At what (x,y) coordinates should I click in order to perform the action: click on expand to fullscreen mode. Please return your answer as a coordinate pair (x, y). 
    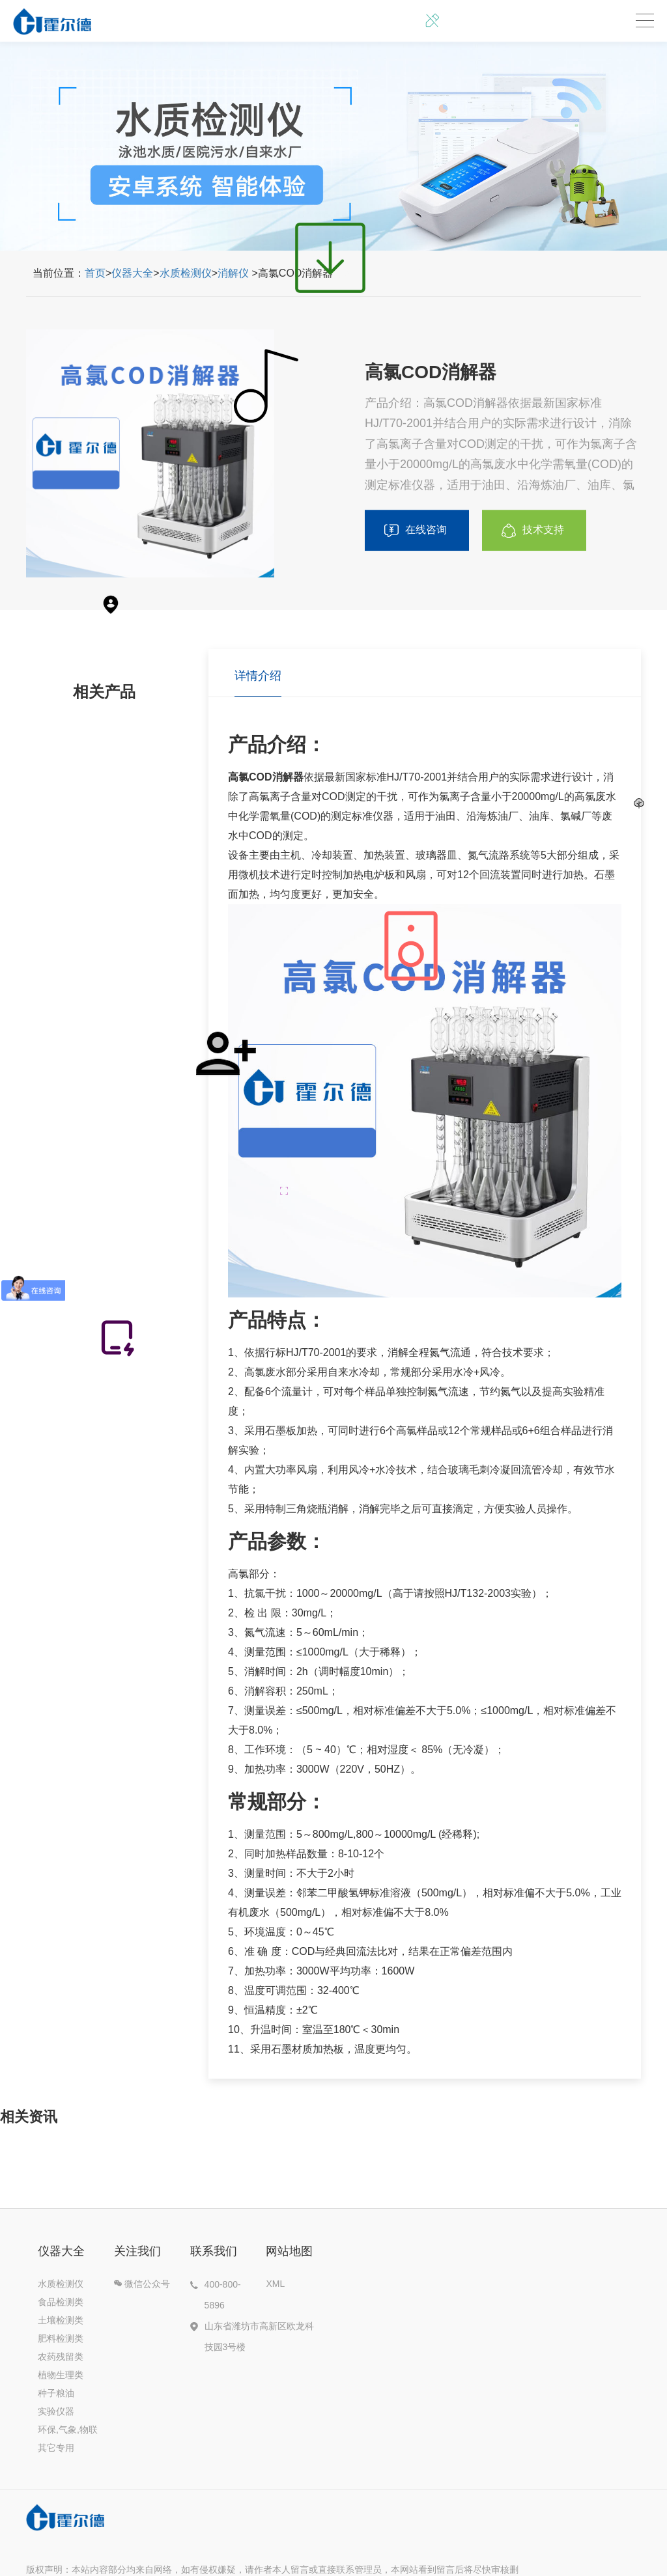
    Looking at the image, I should click on (284, 1191).